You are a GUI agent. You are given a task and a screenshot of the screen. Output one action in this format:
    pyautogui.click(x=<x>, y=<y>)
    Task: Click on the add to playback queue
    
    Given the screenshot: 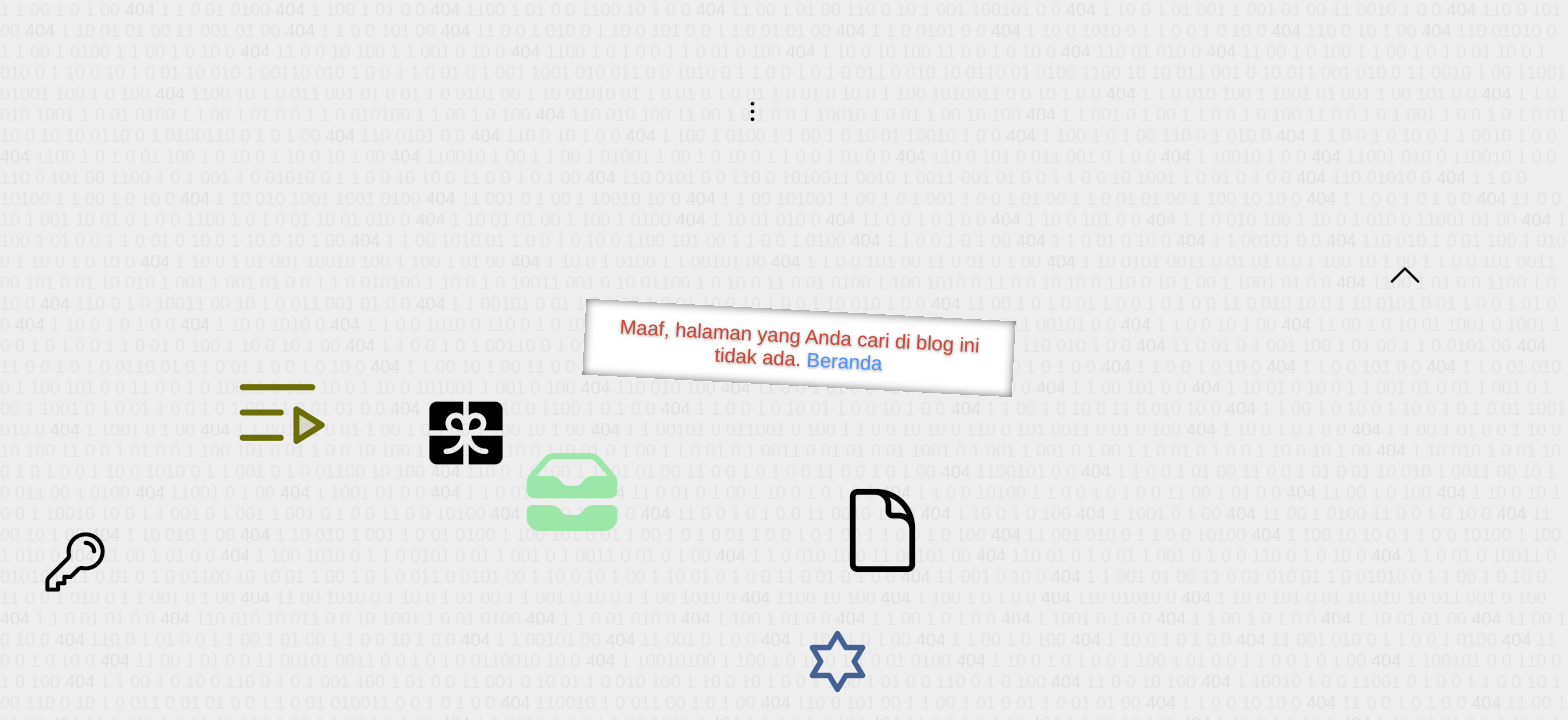 What is the action you would take?
    pyautogui.click(x=277, y=412)
    